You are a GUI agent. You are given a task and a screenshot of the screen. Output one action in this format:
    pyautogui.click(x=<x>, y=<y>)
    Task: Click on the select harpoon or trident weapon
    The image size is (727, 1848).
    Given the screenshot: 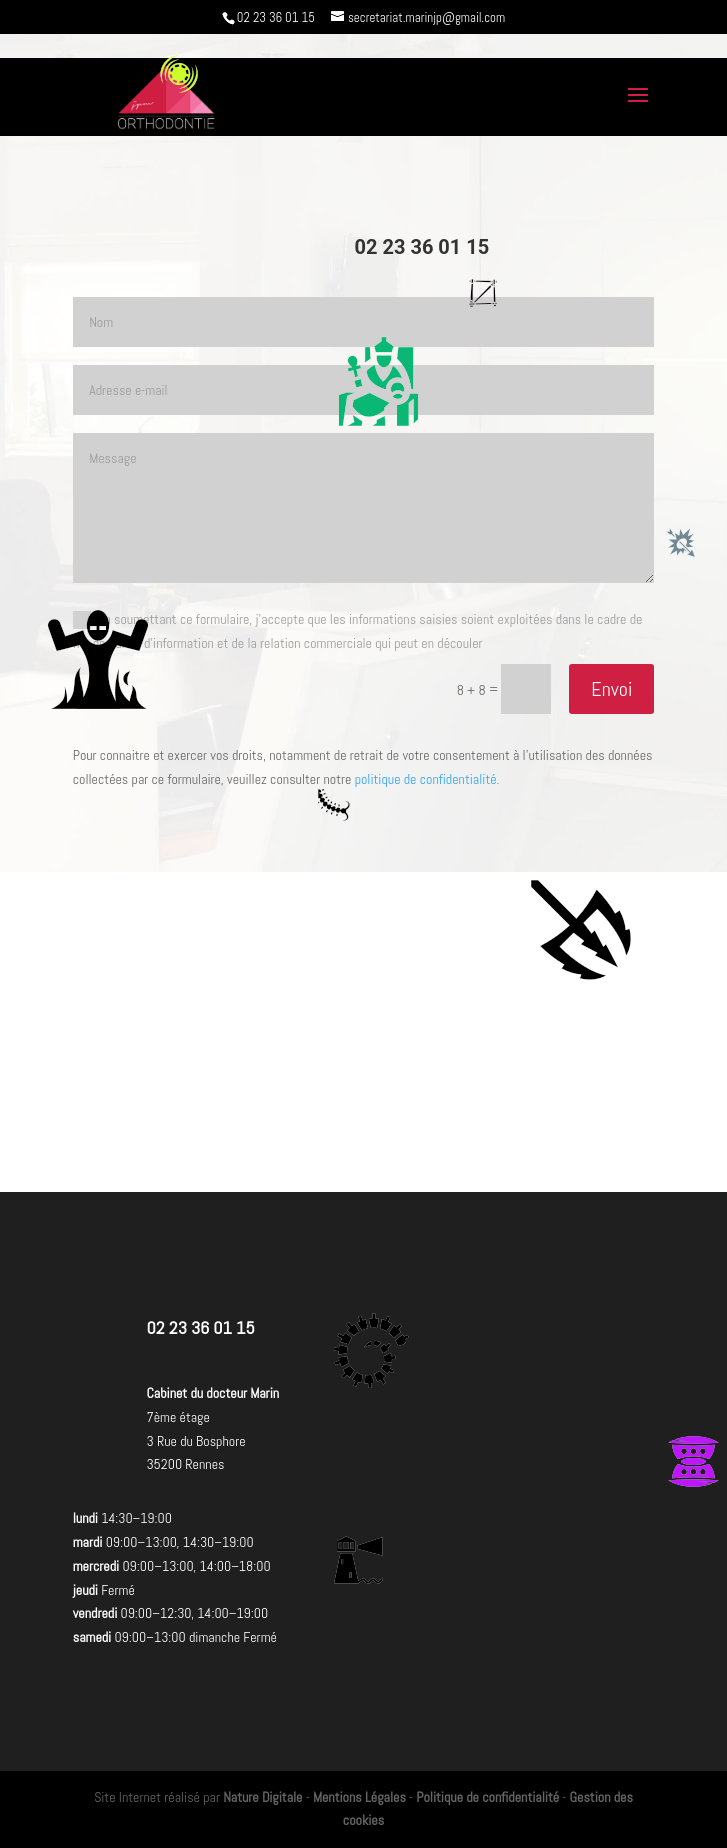 What is the action you would take?
    pyautogui.click(x=581, y=929)
    